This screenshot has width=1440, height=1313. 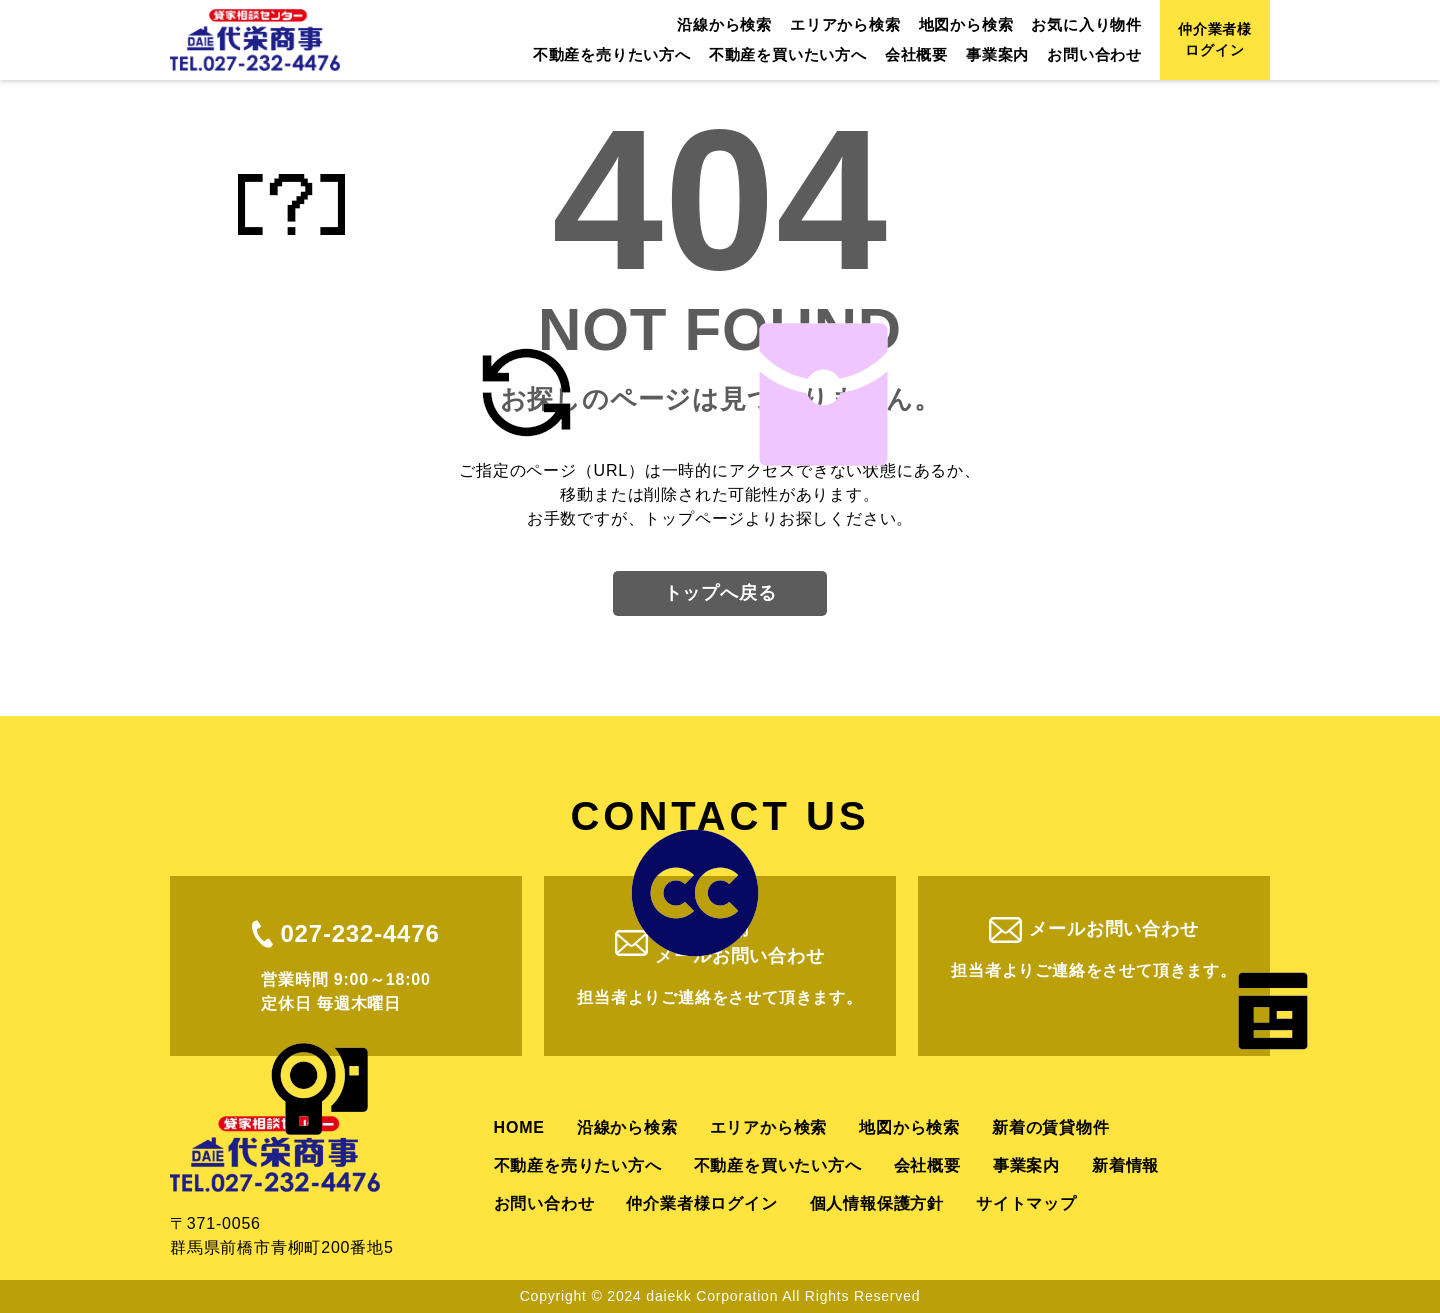 I want to click on access DV camcorder or digital video settings, so click(x=322, y=1089).